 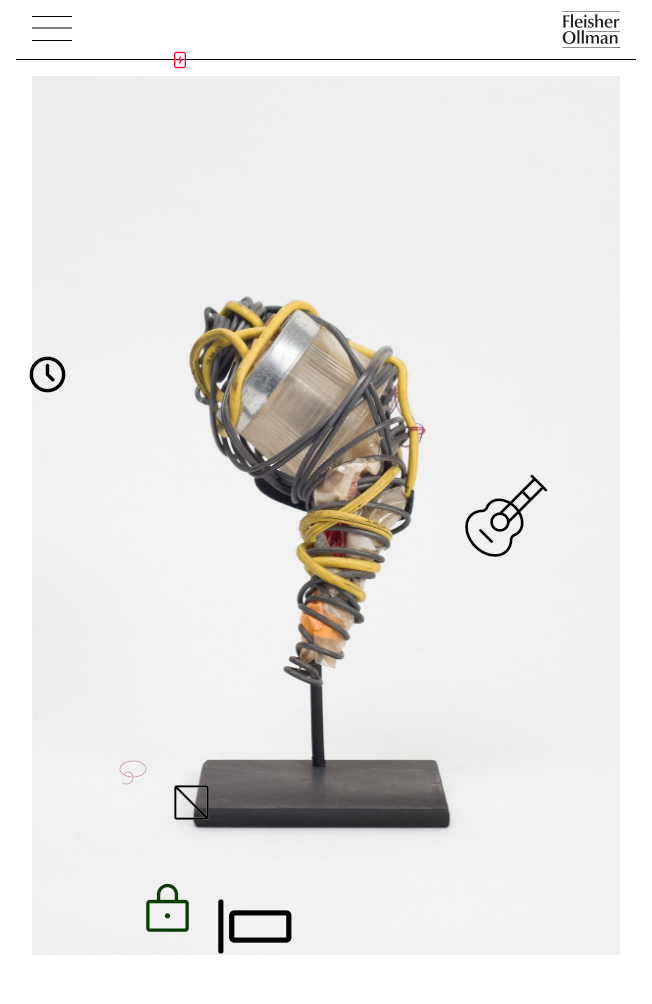 What do you see at coordinates (180, 60) in the screenshot?
I see `indicates device is currently charging` at bounding box center [180, 60].